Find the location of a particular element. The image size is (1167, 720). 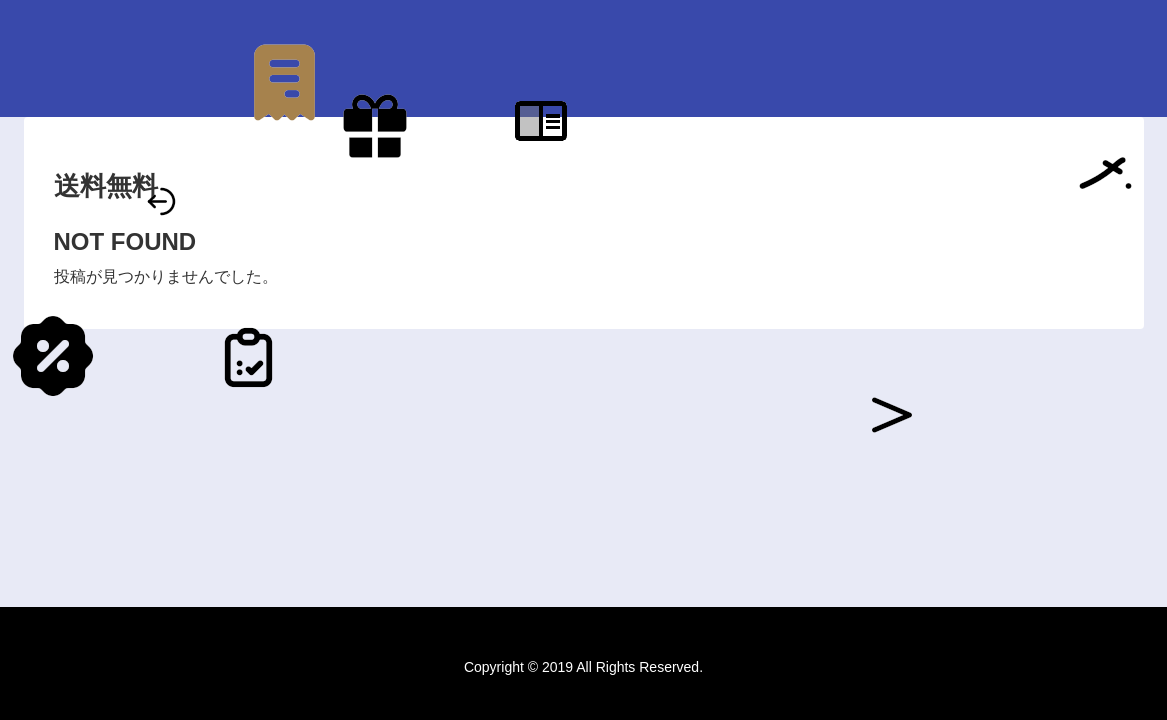

navigate to the next item or page is located at coordinates (892, 415).